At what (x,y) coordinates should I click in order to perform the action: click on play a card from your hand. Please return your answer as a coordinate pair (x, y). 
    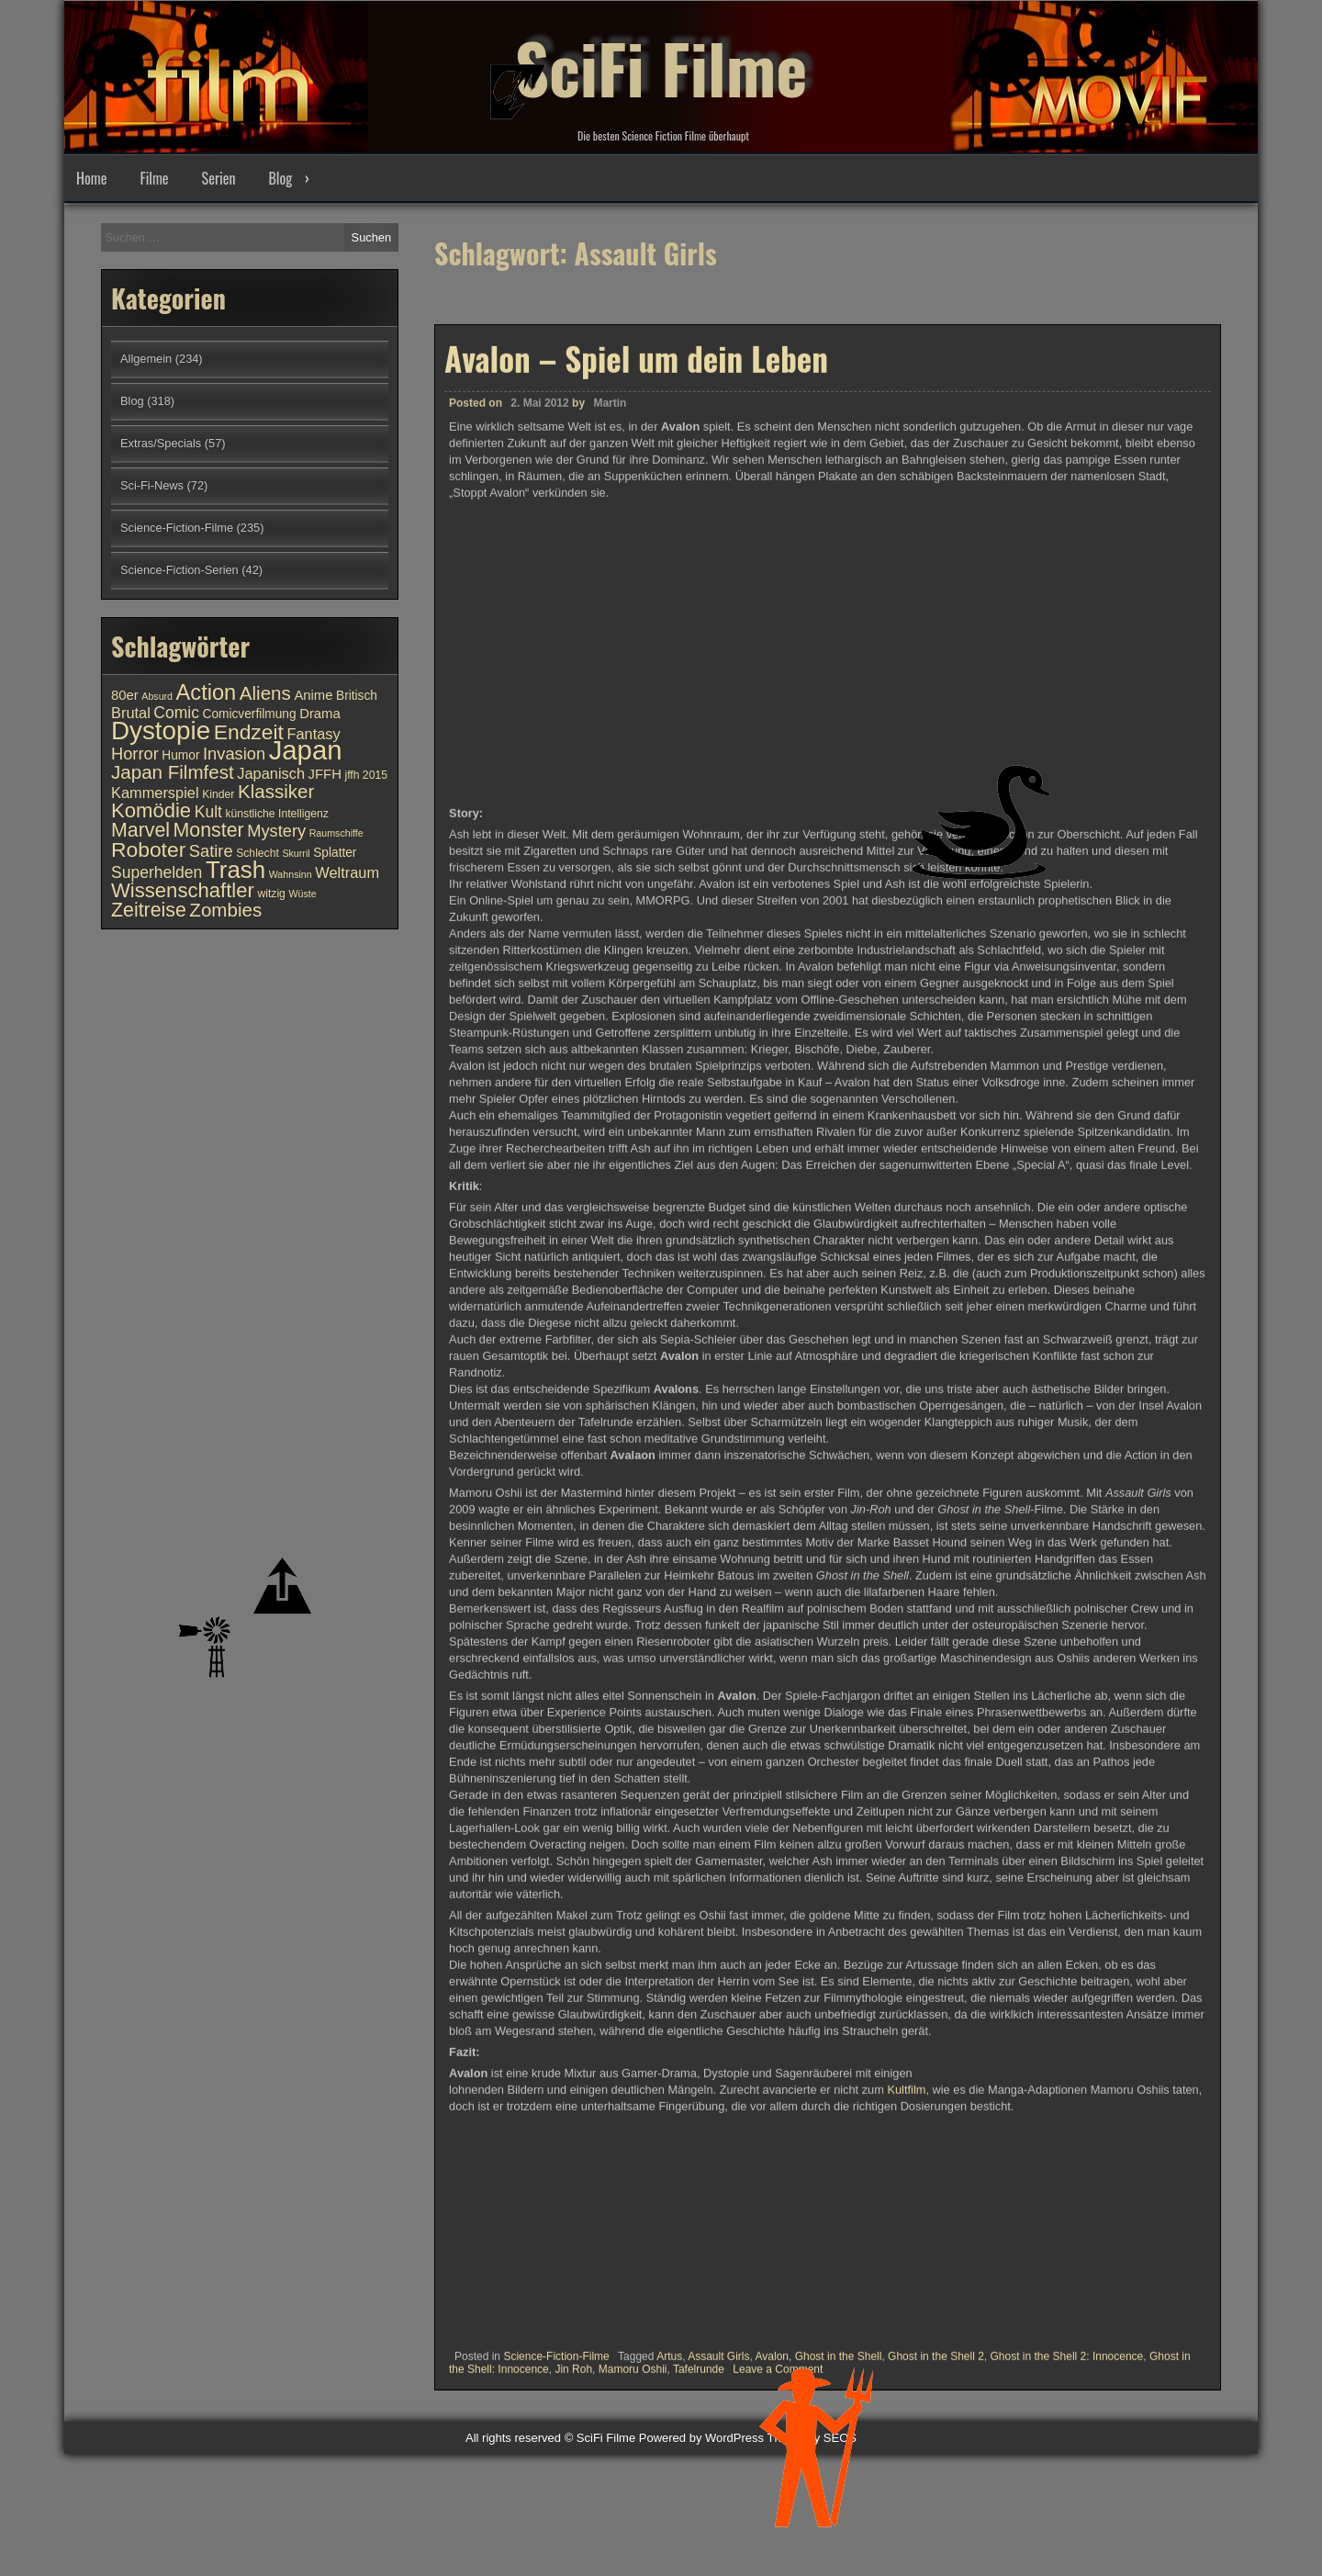
    Looking at the image, I should click on (282, 1584).